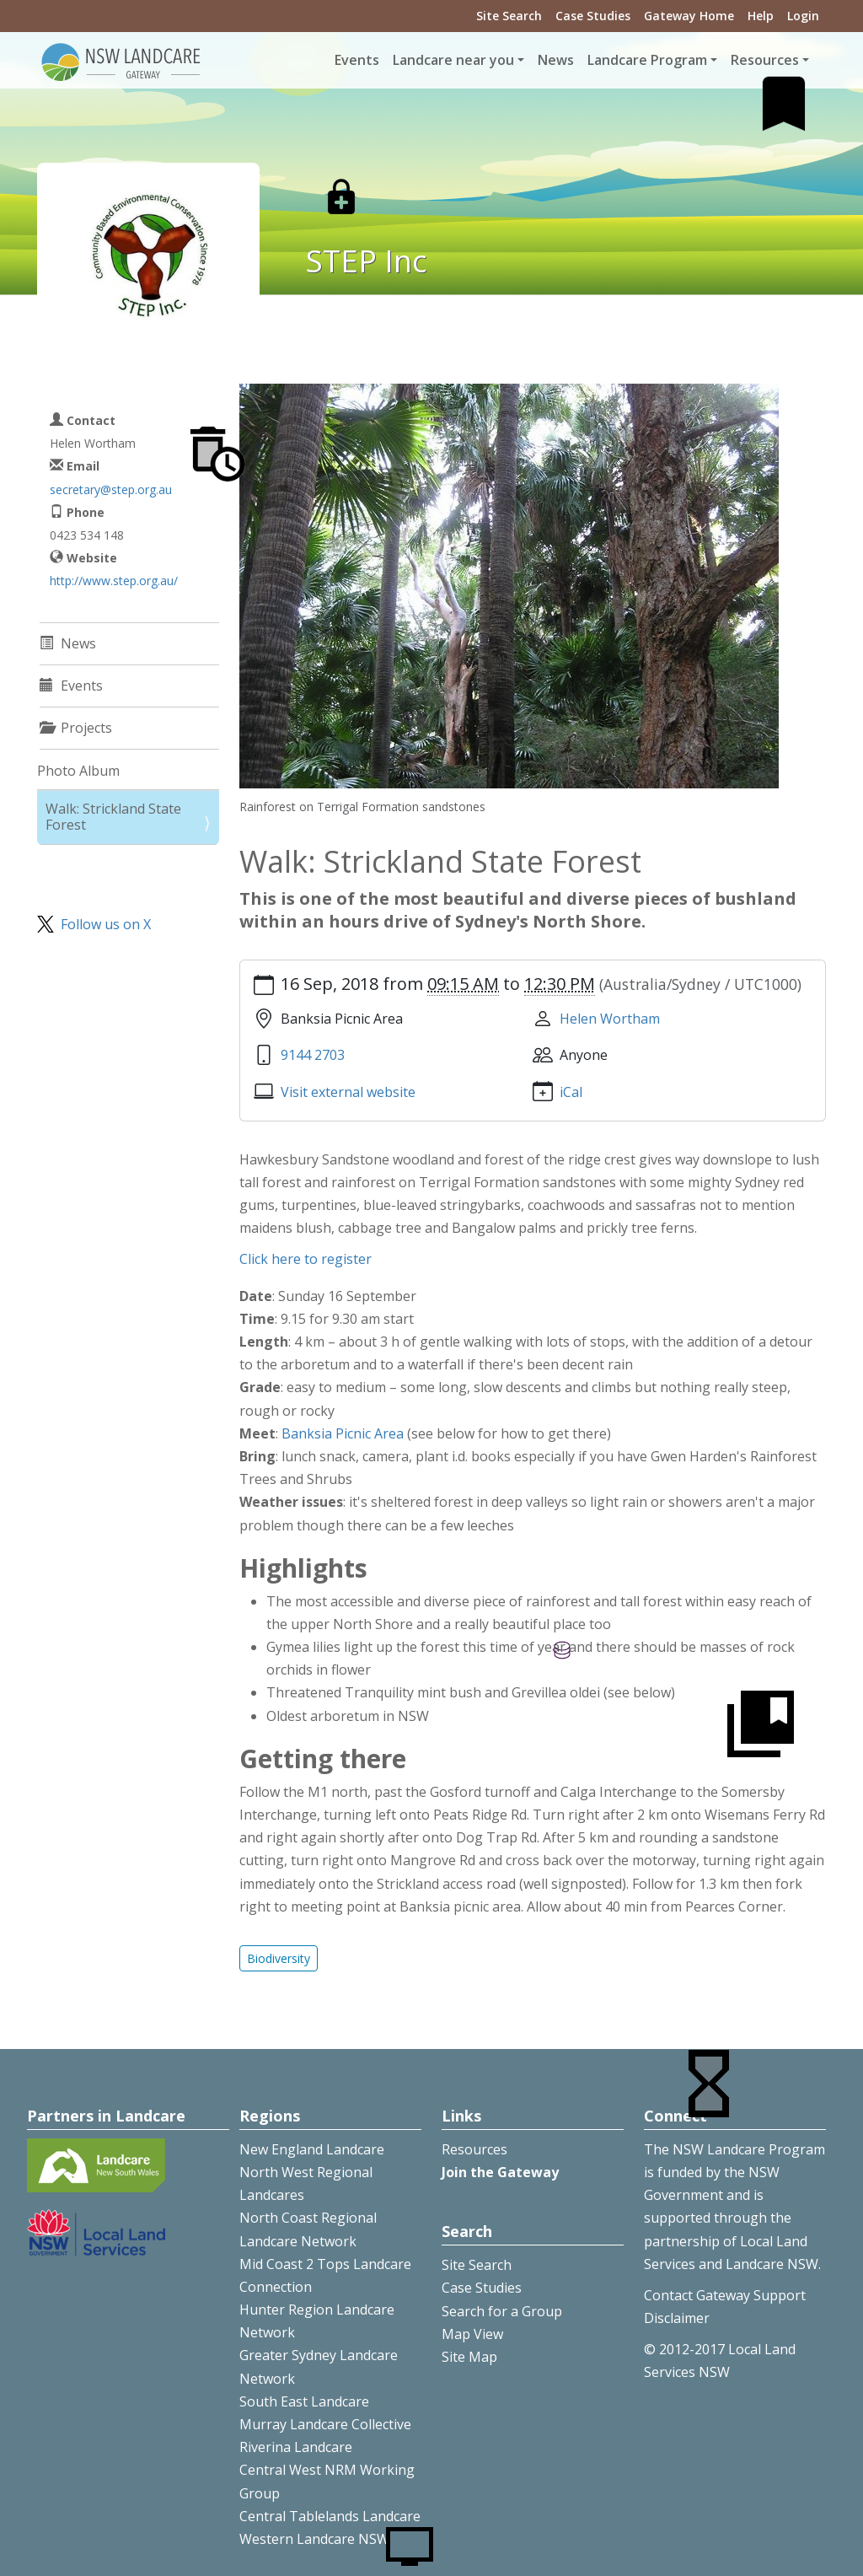  I want to click on bookmark this item, so click(784, 104).